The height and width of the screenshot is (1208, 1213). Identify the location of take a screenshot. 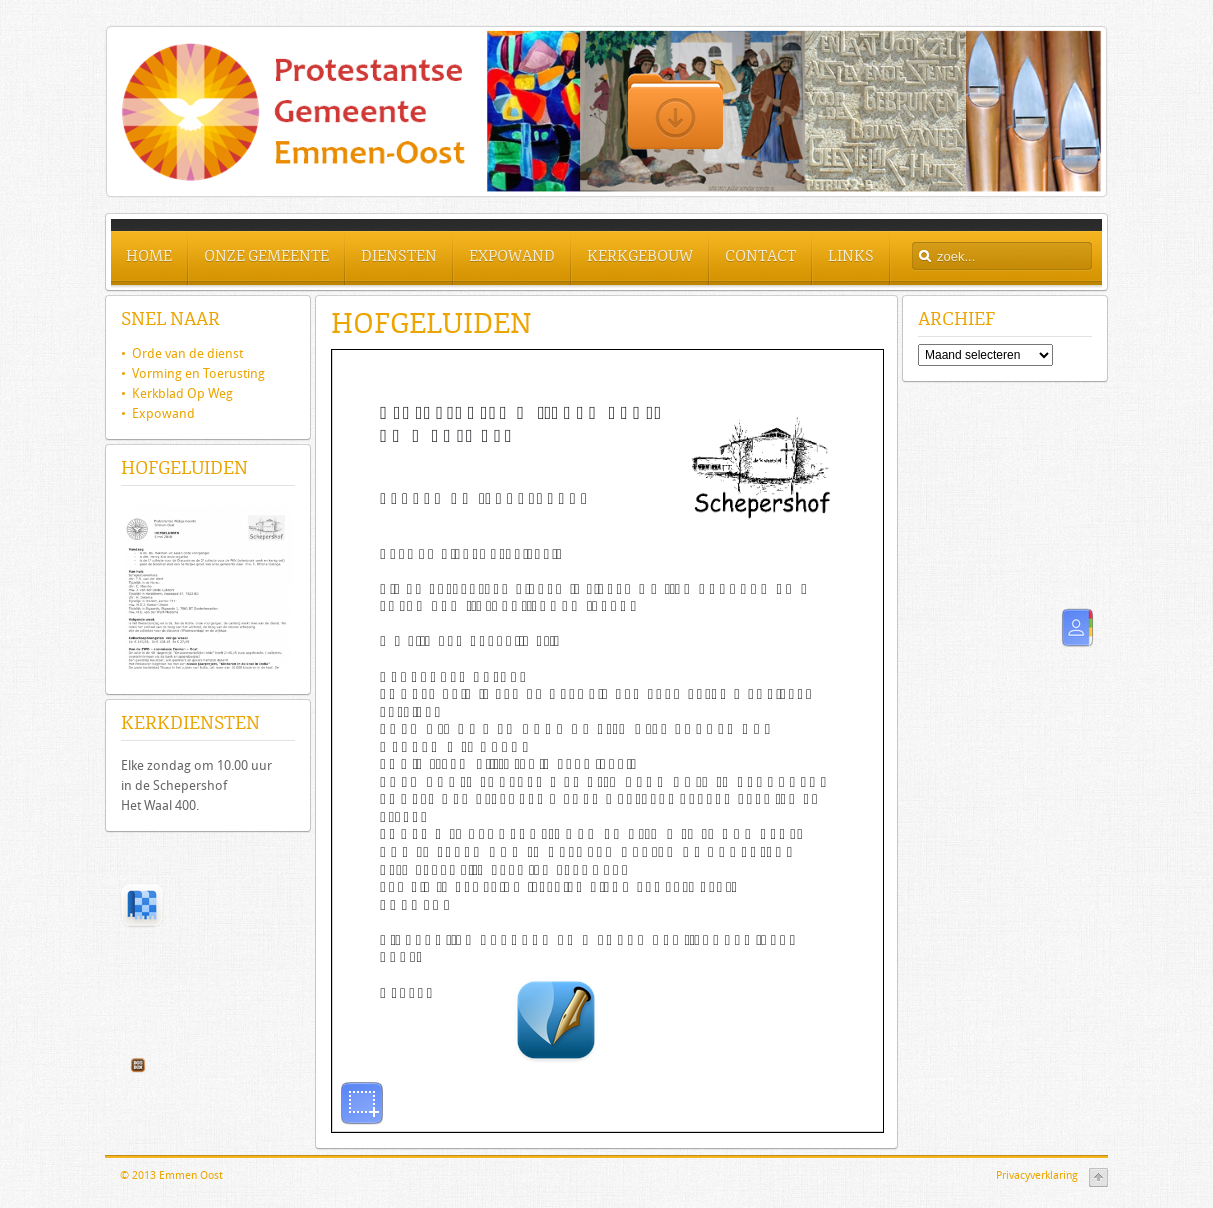
(362, 1103).